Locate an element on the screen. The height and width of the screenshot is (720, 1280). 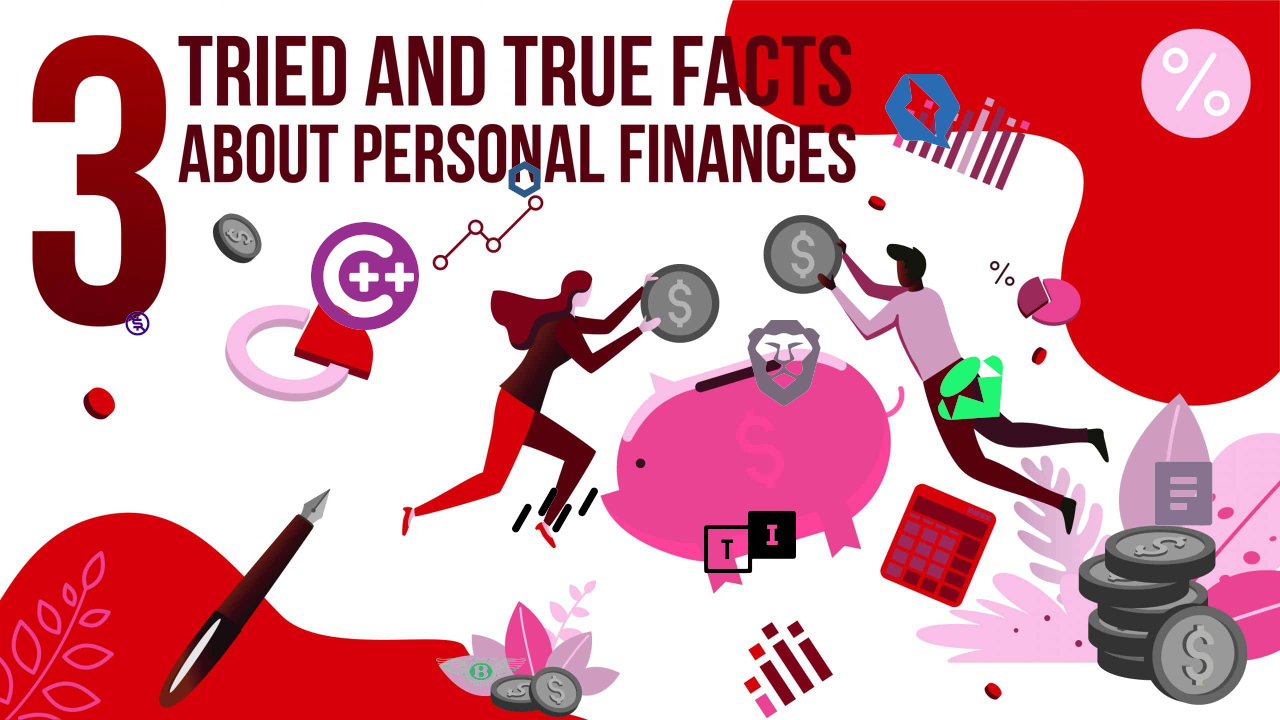
open the TuneIn radio app is located at coordinates (750, 542).